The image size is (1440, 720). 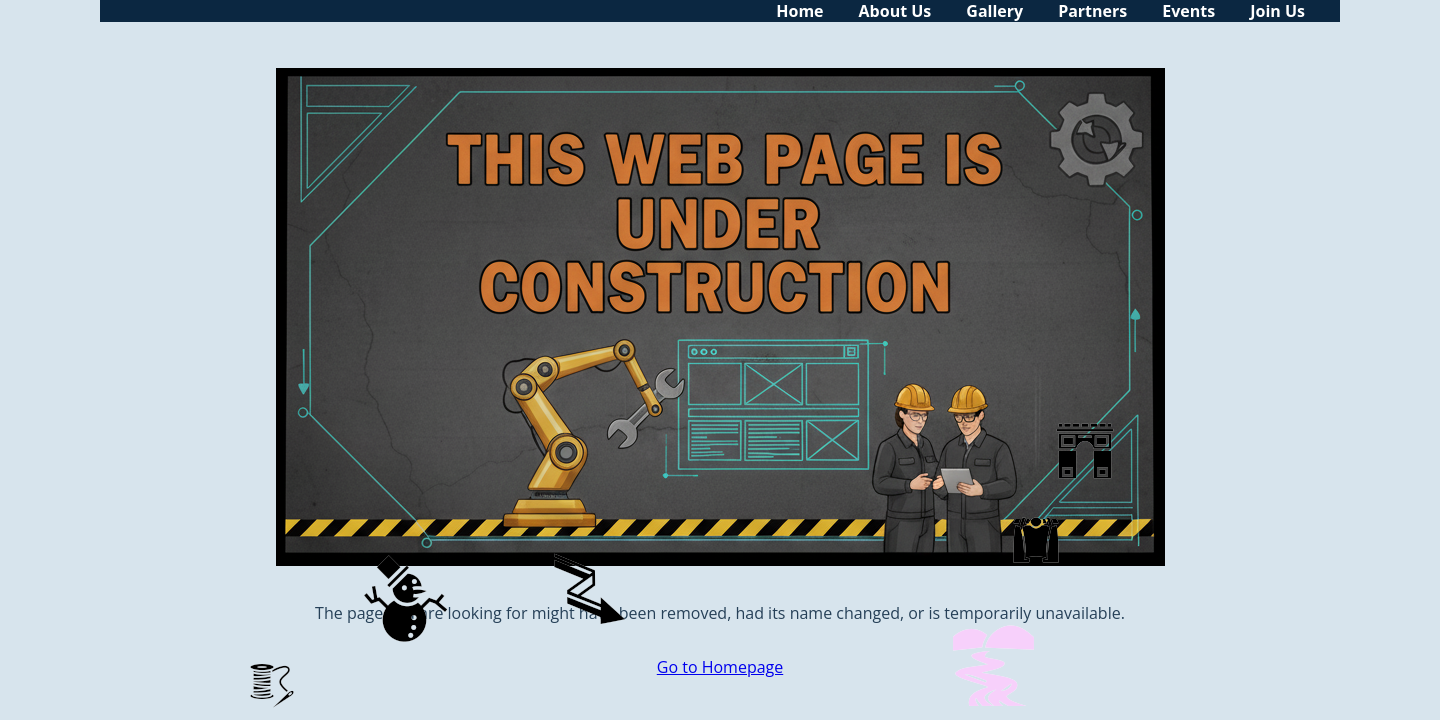 What do you see at coordinates (1085, 446) in the screenshot?
I see `view Paris landmarks or points of interest` at bounding box center [1085, 446].